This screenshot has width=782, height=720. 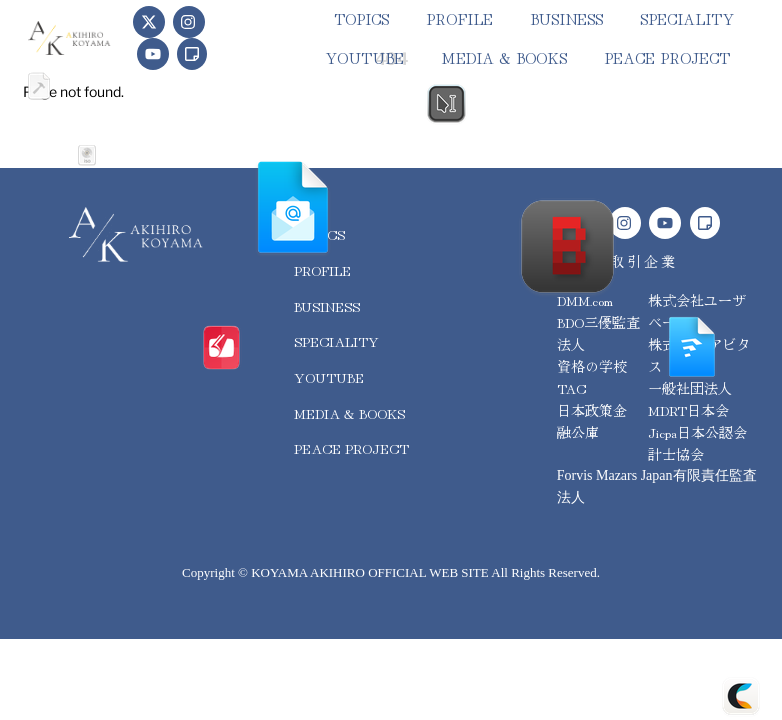 What do you see at coordinates (446, 103) in the screenshot?
I see `open cursor and pointer preferences` at bounding box center [446, 103].